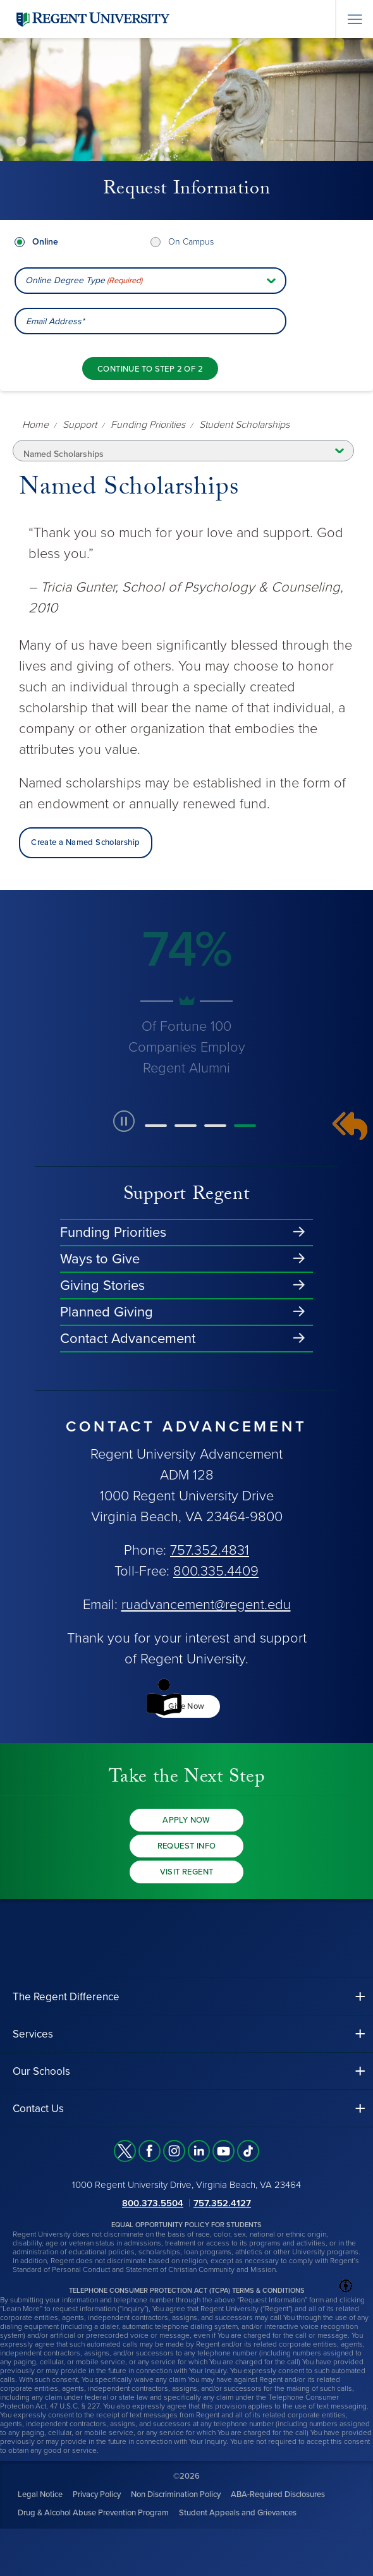 This screenshot has height=2576, width=373. Describe the element at coordinates (164, 1698) in the screenshot. I see `open reading mode` at that location.